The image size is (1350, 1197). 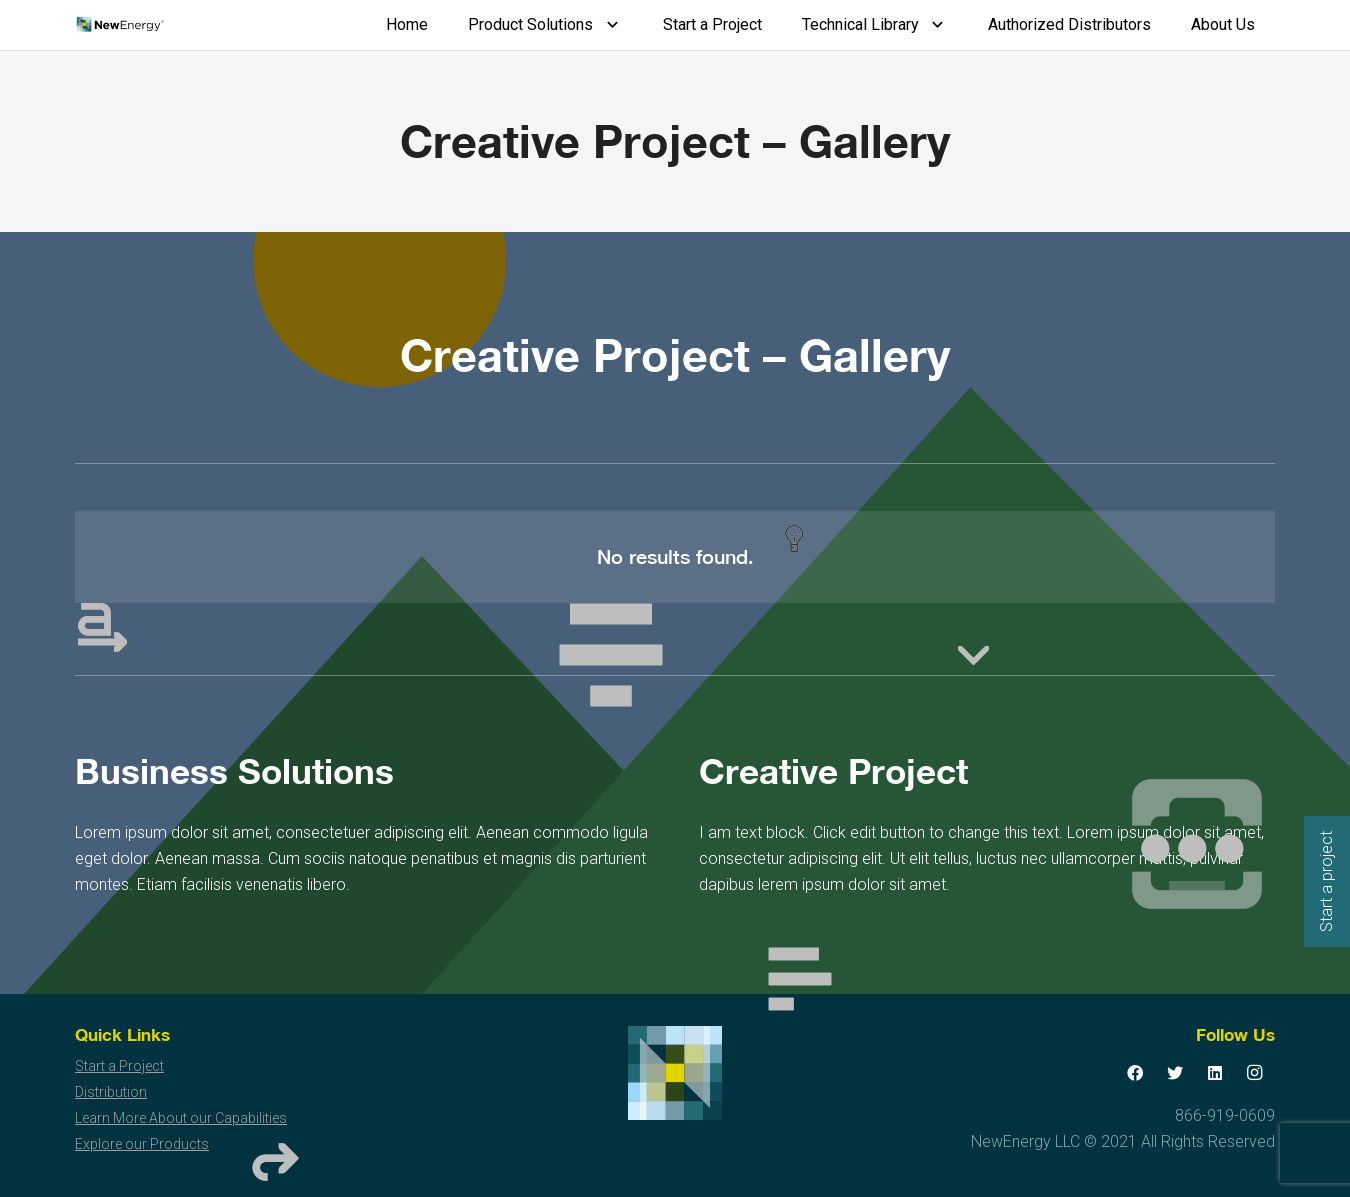 I want to click on indicates wired network connection in progress, so click(x=1197, y=844).